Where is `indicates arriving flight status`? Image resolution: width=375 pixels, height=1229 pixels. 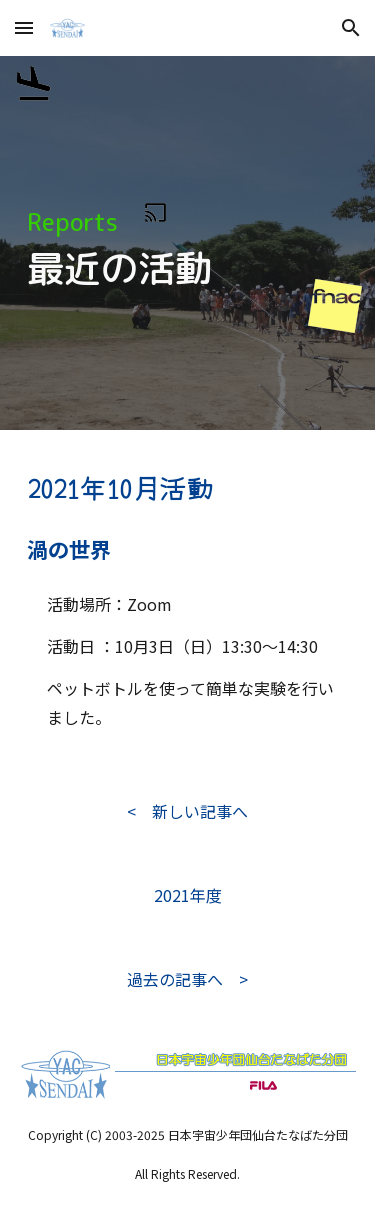 indicates arriving flight status is located at coordinates (34, 84).